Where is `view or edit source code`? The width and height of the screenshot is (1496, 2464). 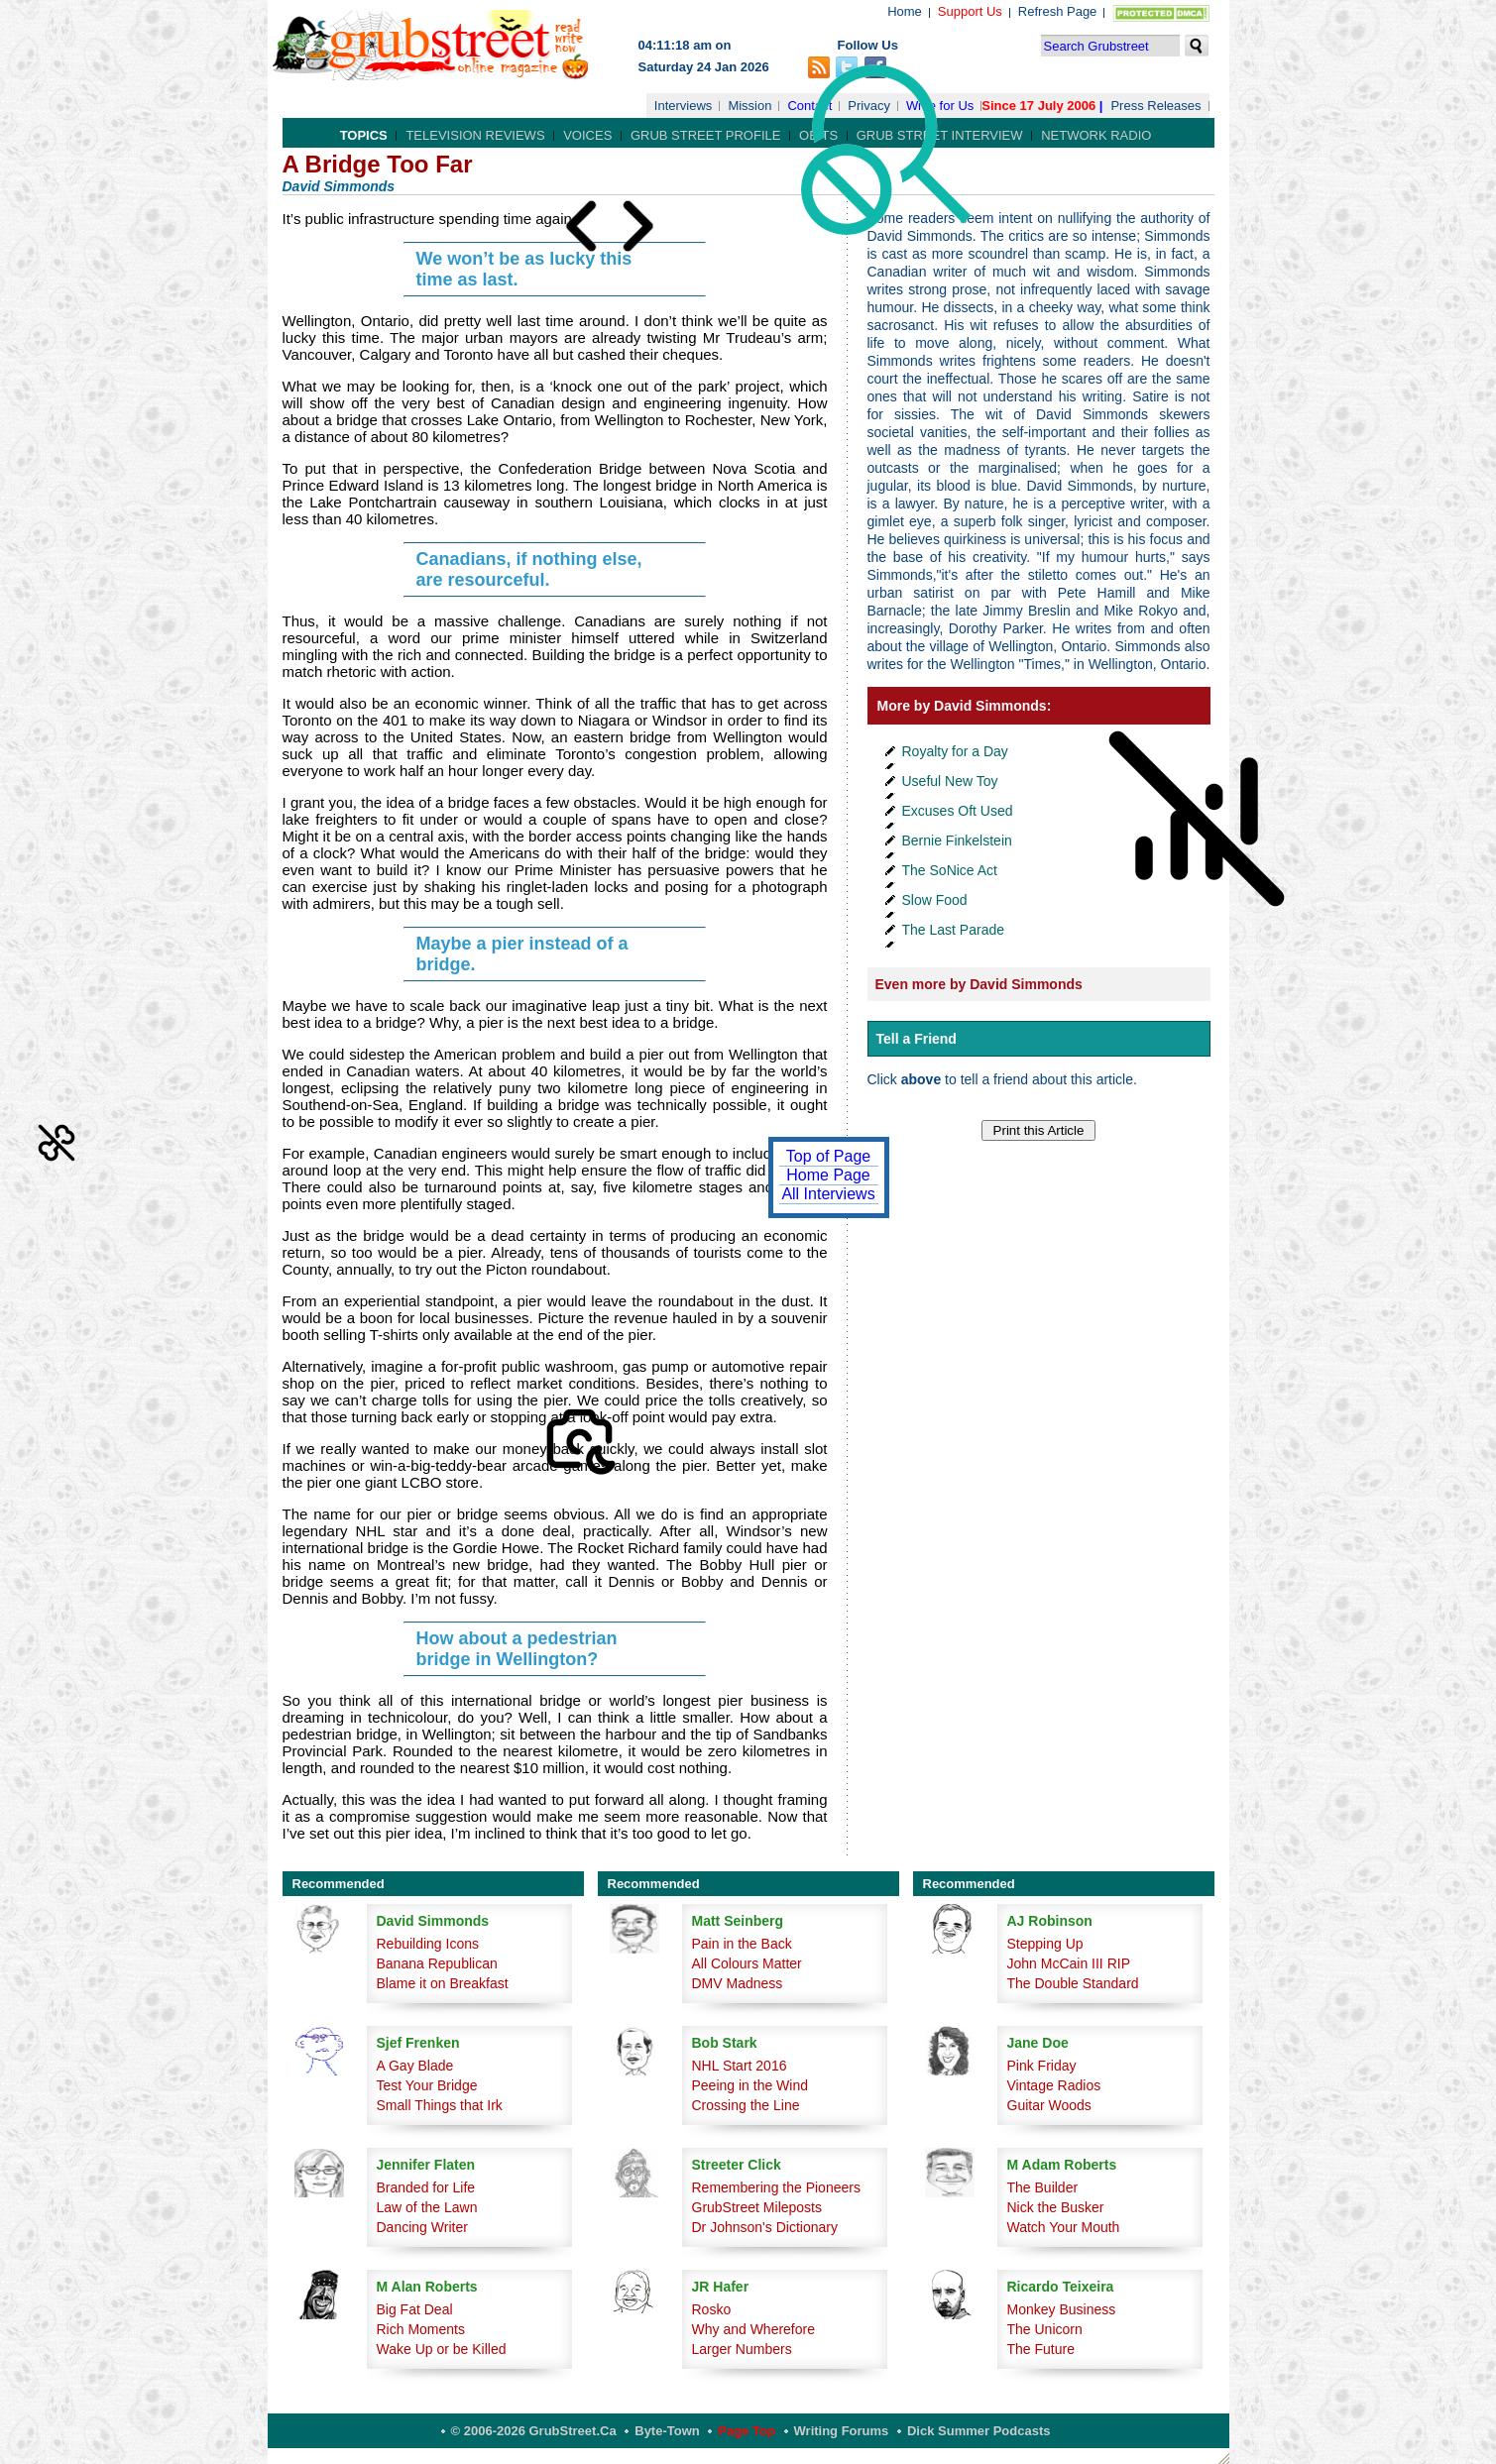 view or edit source code is located at coordinates (610, 226).